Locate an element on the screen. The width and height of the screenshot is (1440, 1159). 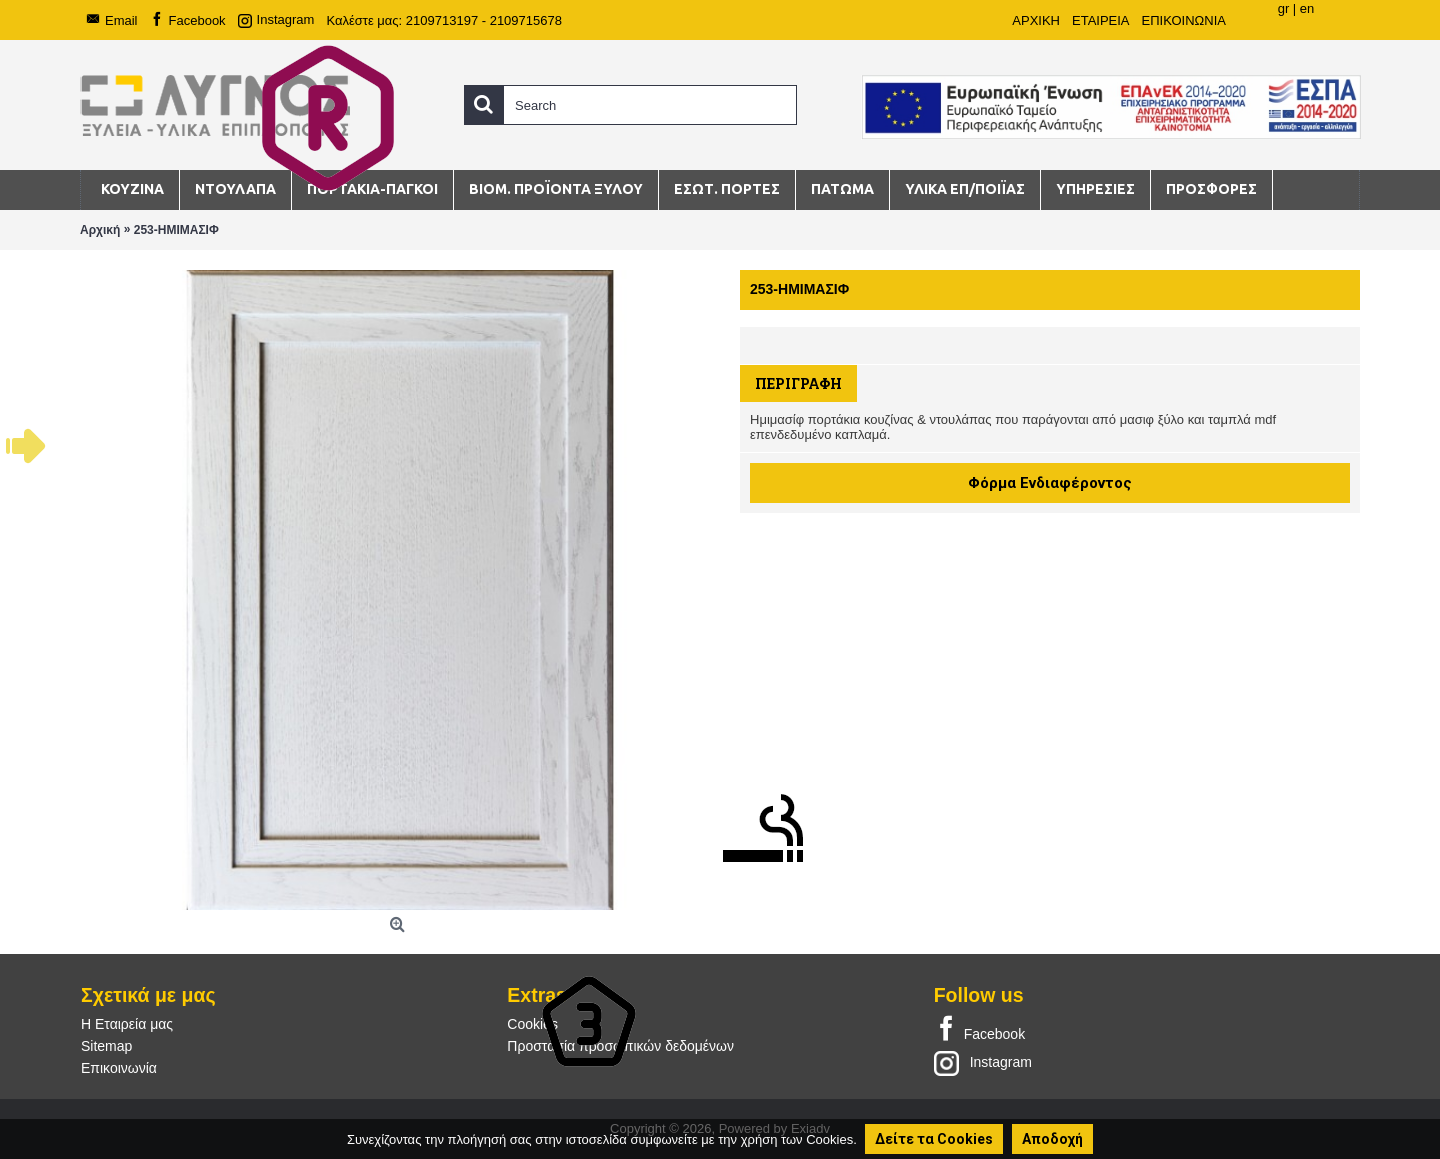
indicates a hexagonal badge or label with "R" designation is located at coordinates (328, 118).